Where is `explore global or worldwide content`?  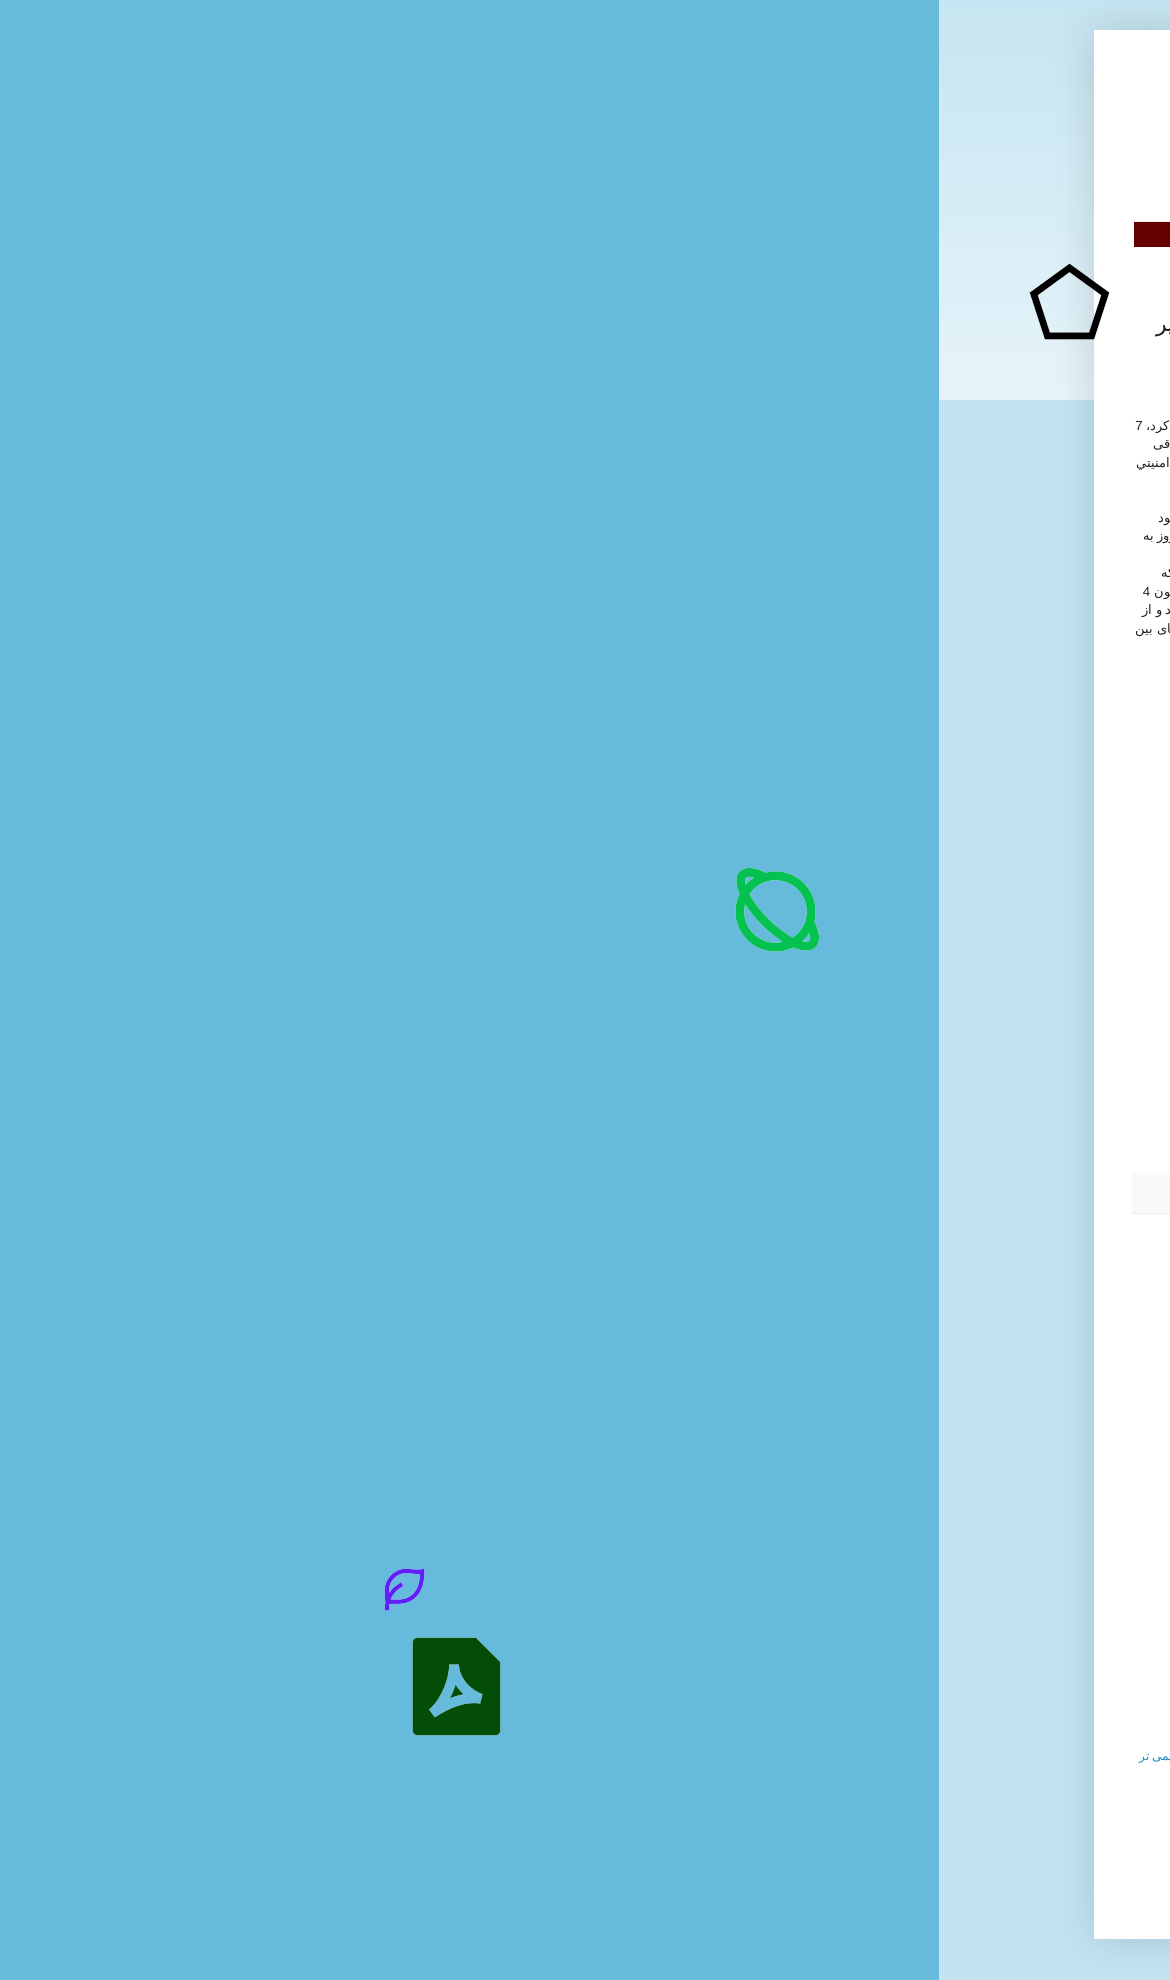
explore global or worldwide content is located at coordinates (775, 911).